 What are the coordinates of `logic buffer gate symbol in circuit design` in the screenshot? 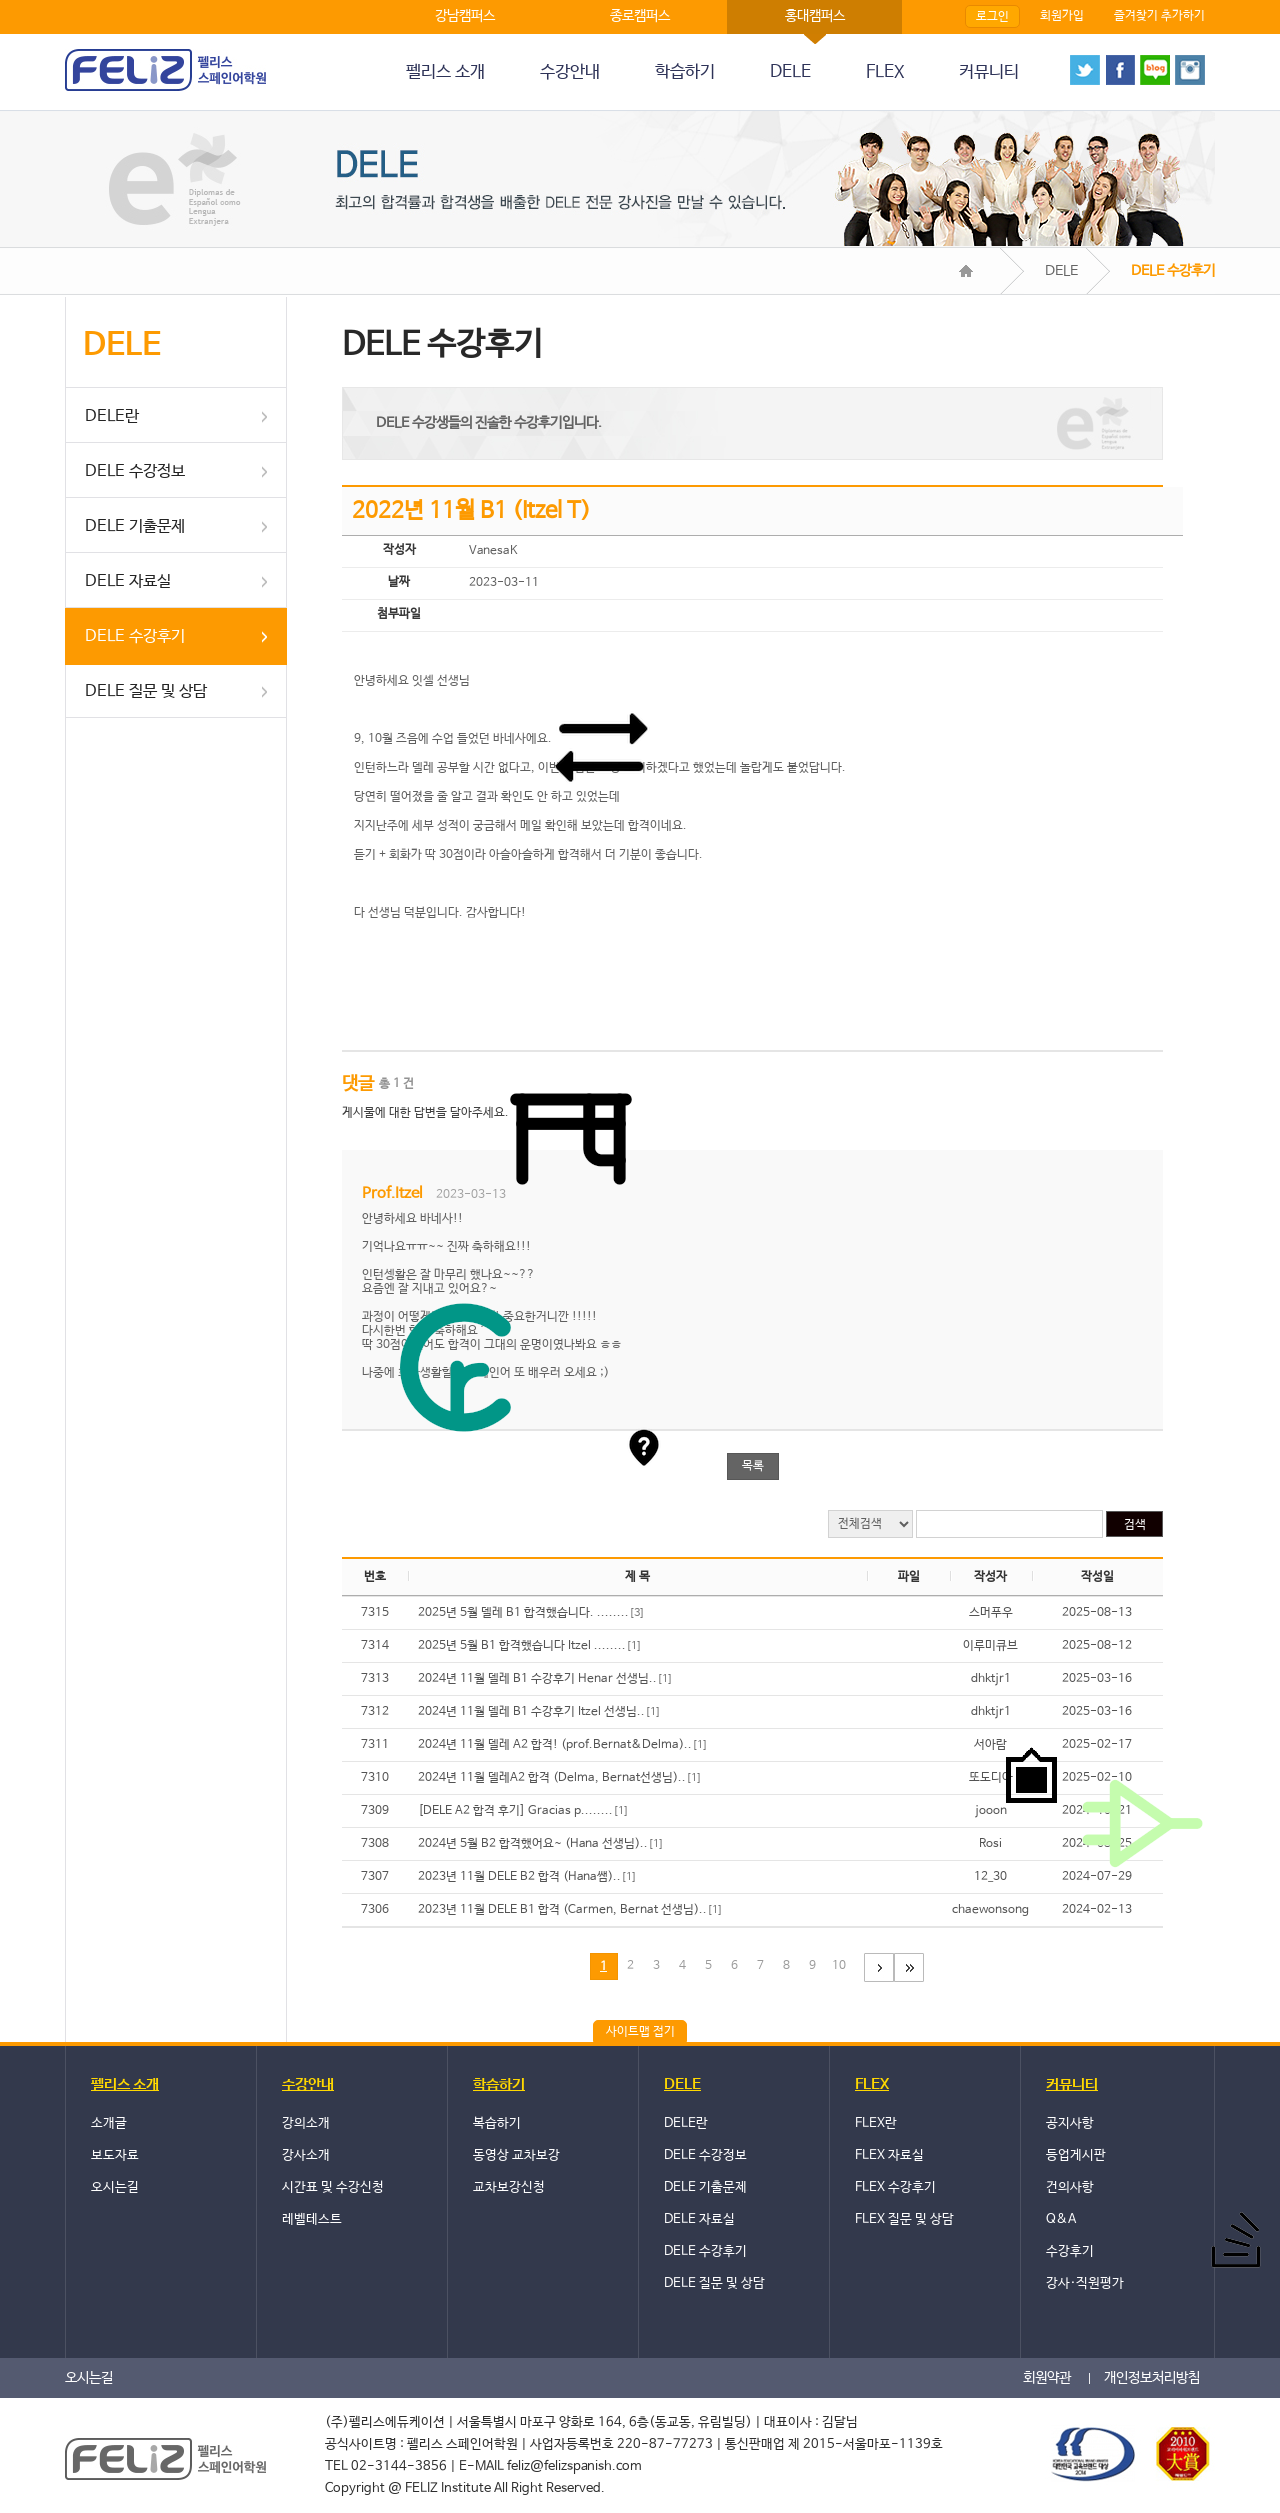 It's located at (1142, 1823).